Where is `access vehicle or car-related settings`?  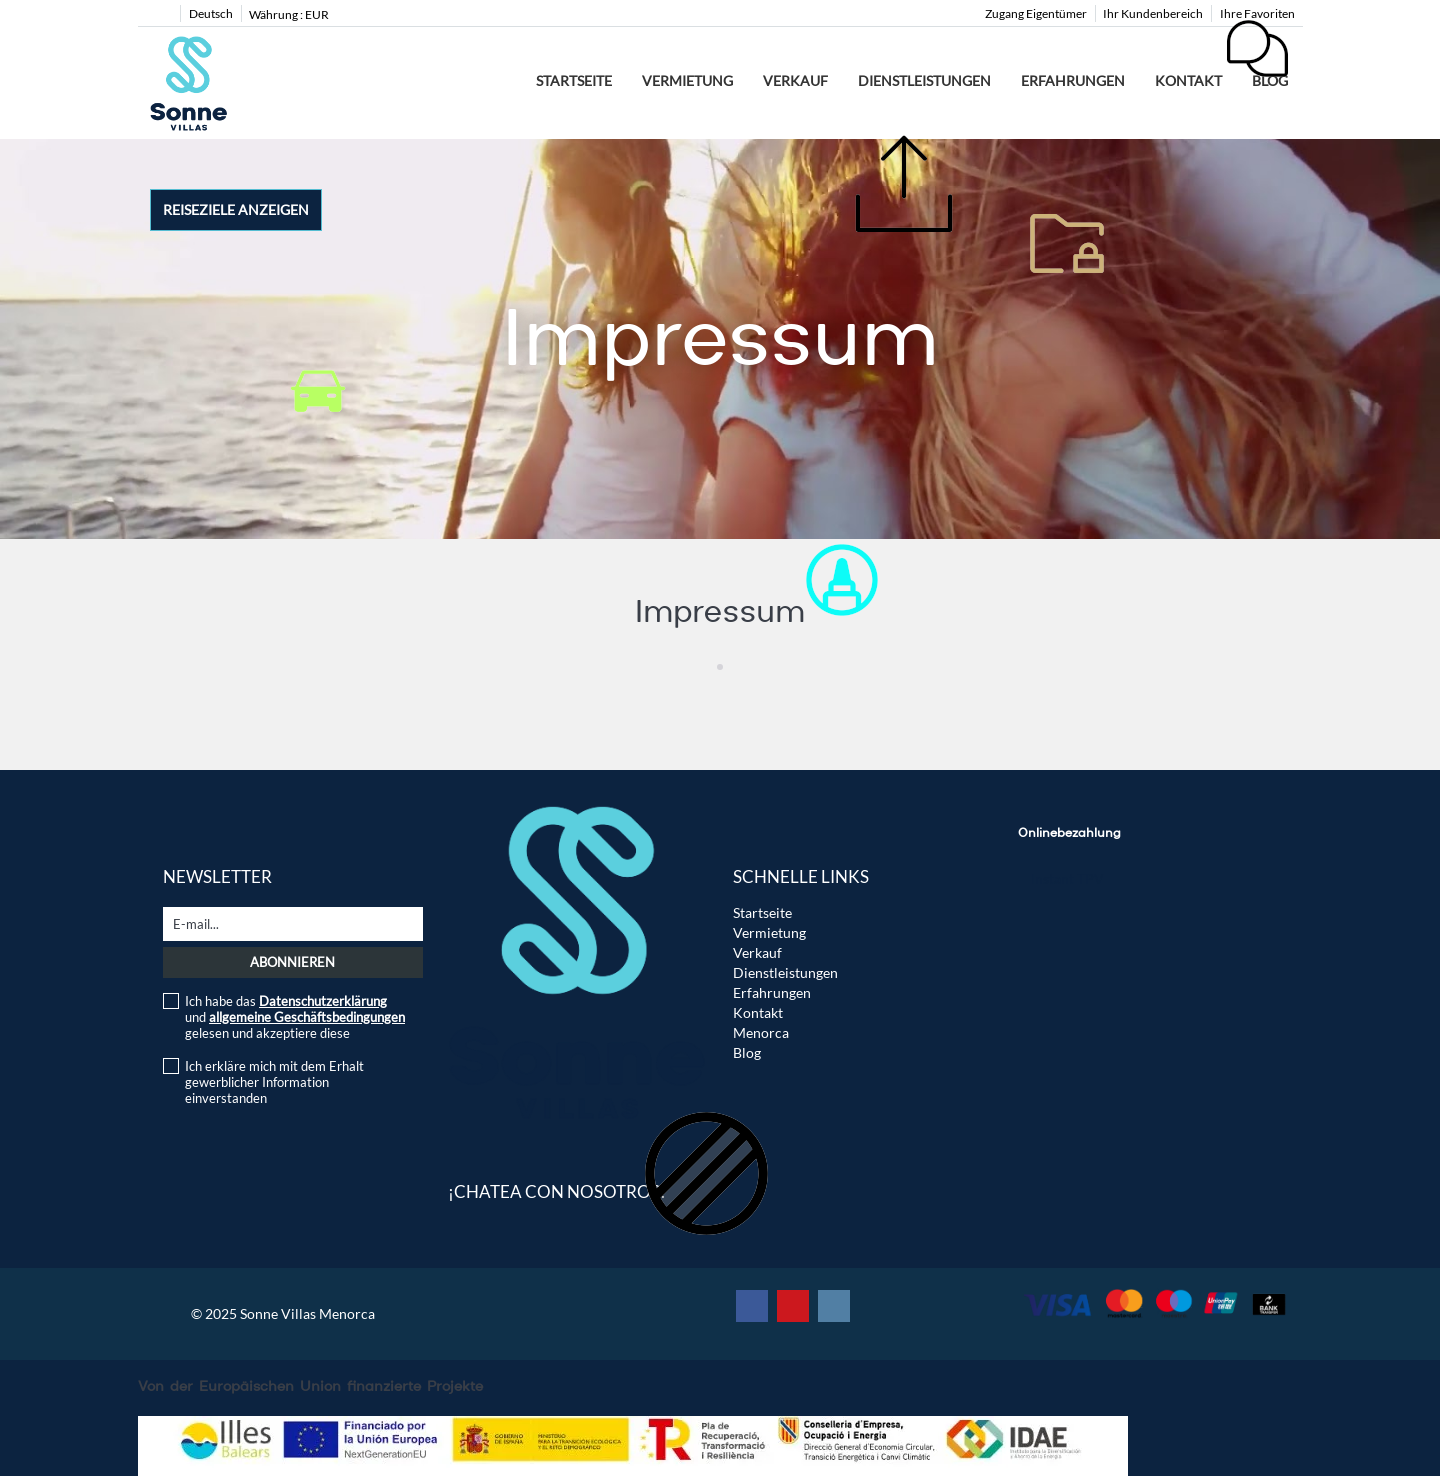
access vehicle or car-related settings is located at coordinates (318, 392).